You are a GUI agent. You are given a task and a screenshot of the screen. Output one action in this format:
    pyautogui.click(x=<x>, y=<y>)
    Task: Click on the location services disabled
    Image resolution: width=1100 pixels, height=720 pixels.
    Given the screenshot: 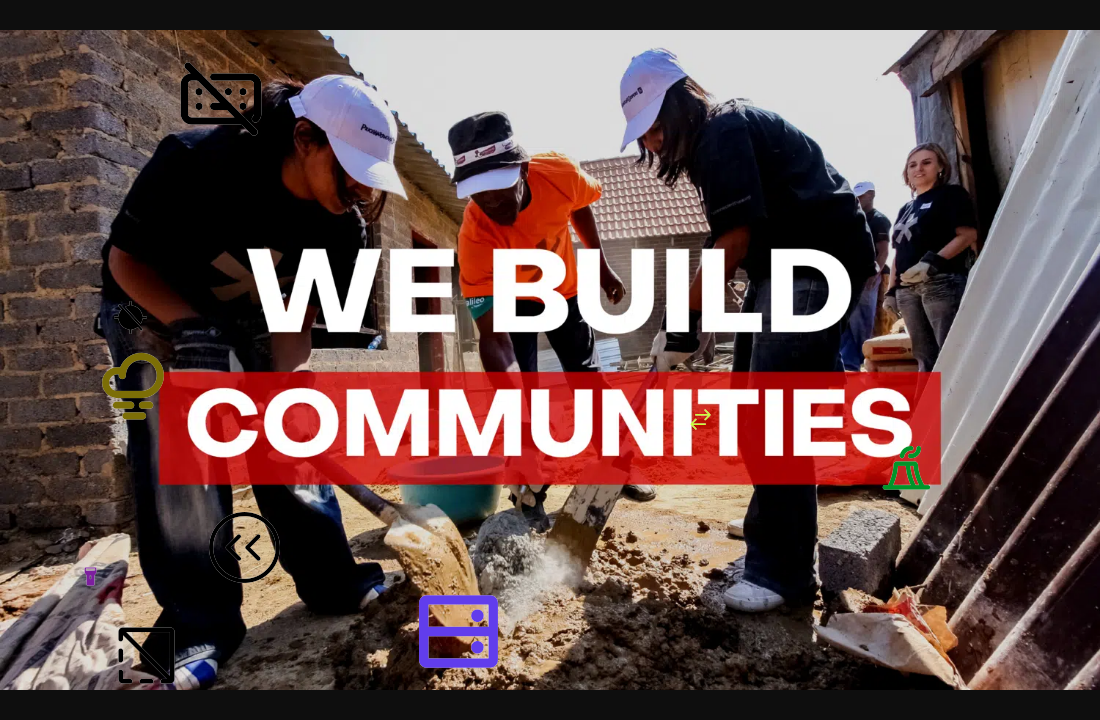 What is the action you would take?
    pyautogui.click(x=130, y=317)
    